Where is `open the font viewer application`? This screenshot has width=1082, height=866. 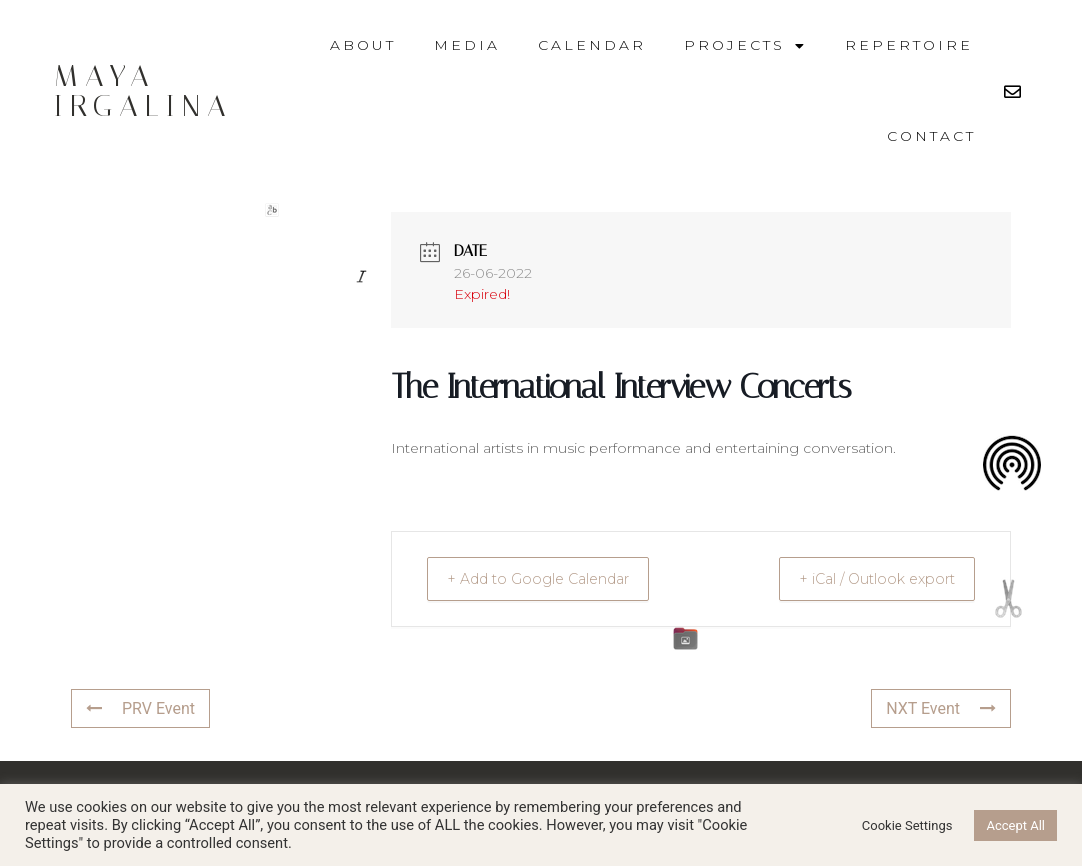
open the font viewer application is located at coordinates (272, 210).